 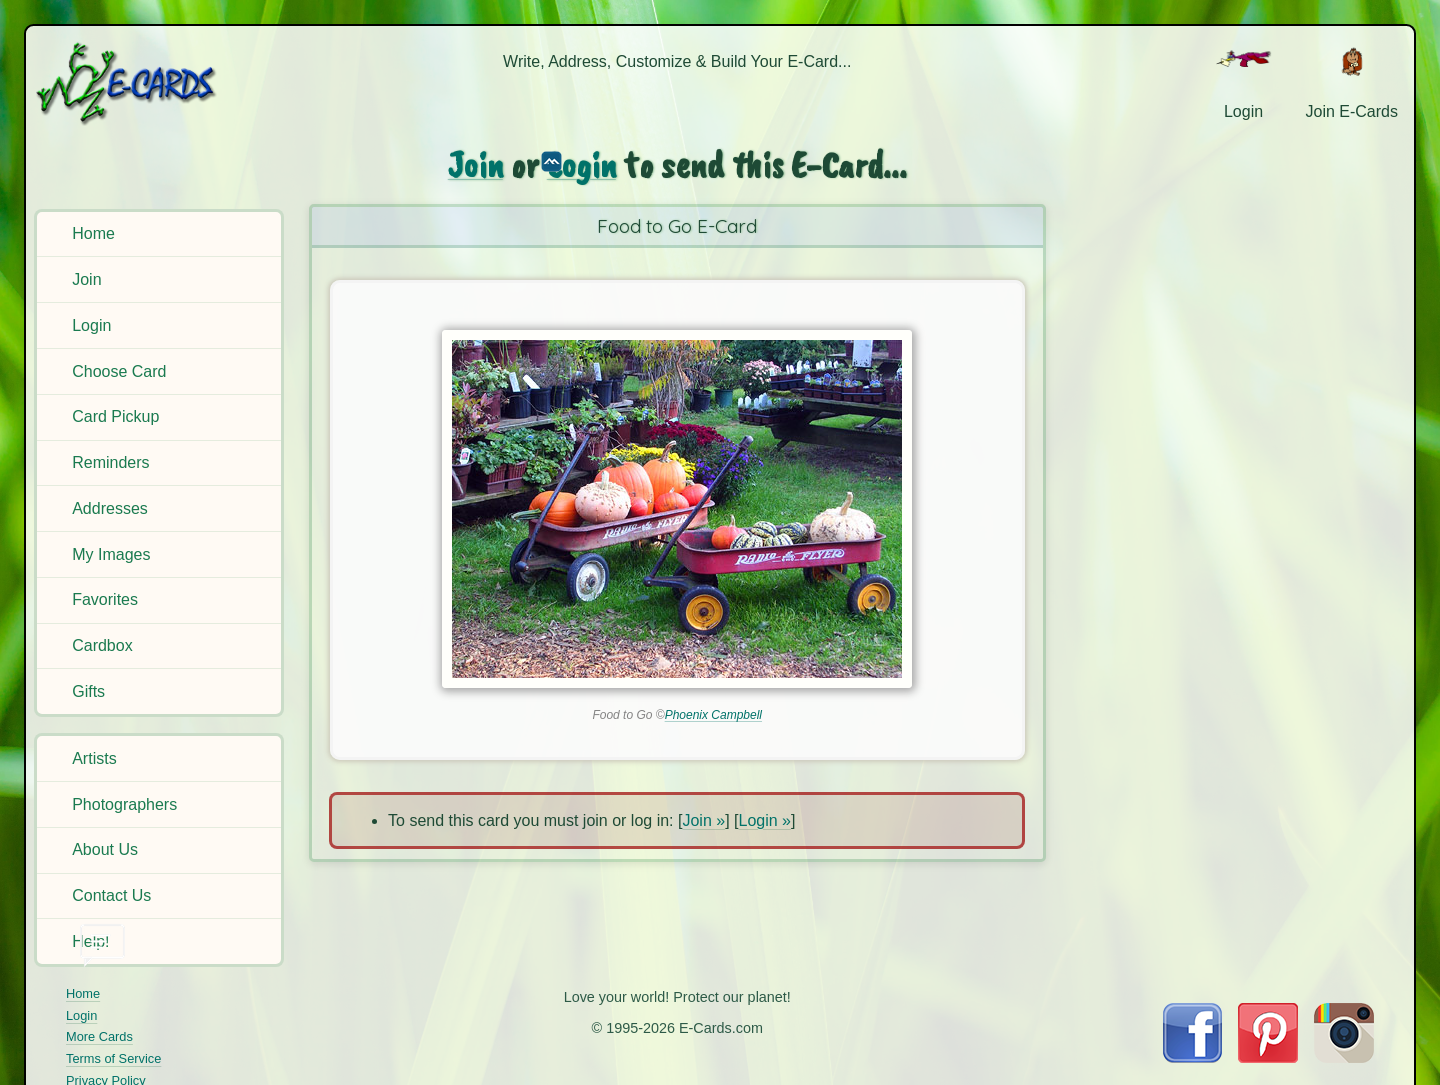 I want to click on open alpine linux application, so click(x=551, y=161).